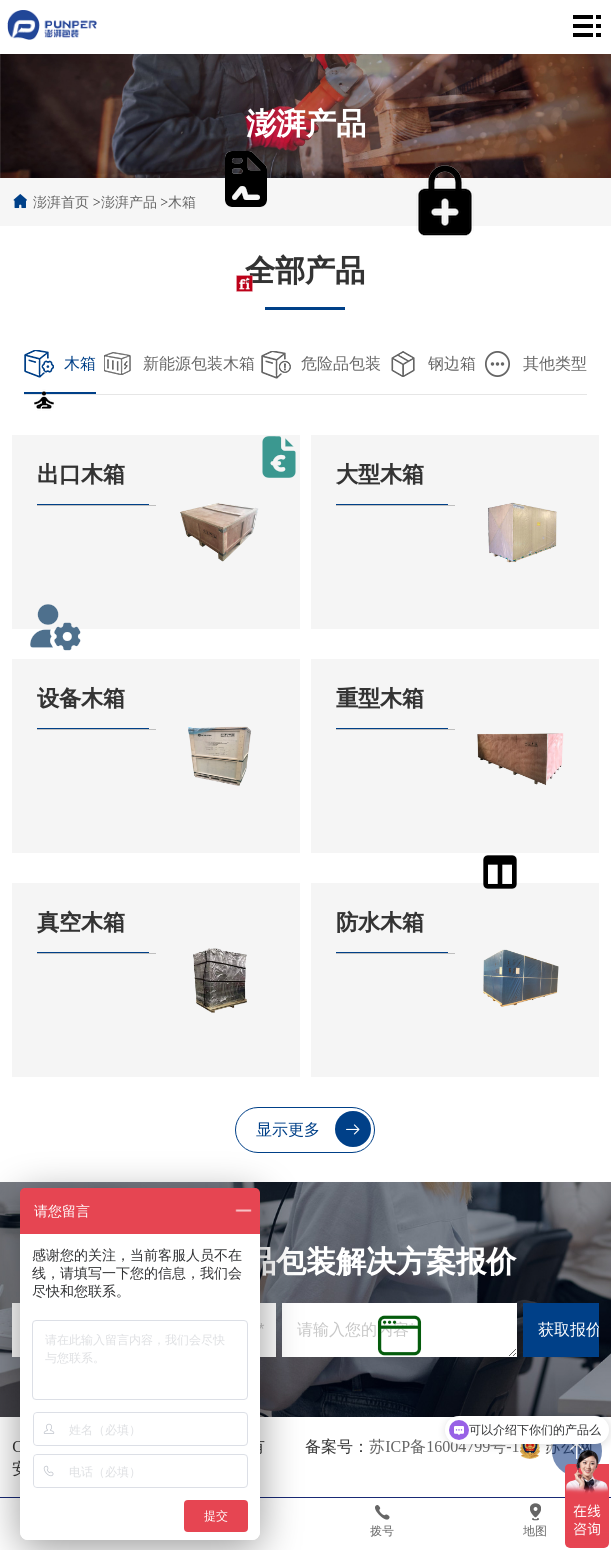 Image resolution: width=611 pixels, height=1550 pixels. Describe the element at coordinates (279, 457) in the screenshot. I see `view euro currency document` at that location.